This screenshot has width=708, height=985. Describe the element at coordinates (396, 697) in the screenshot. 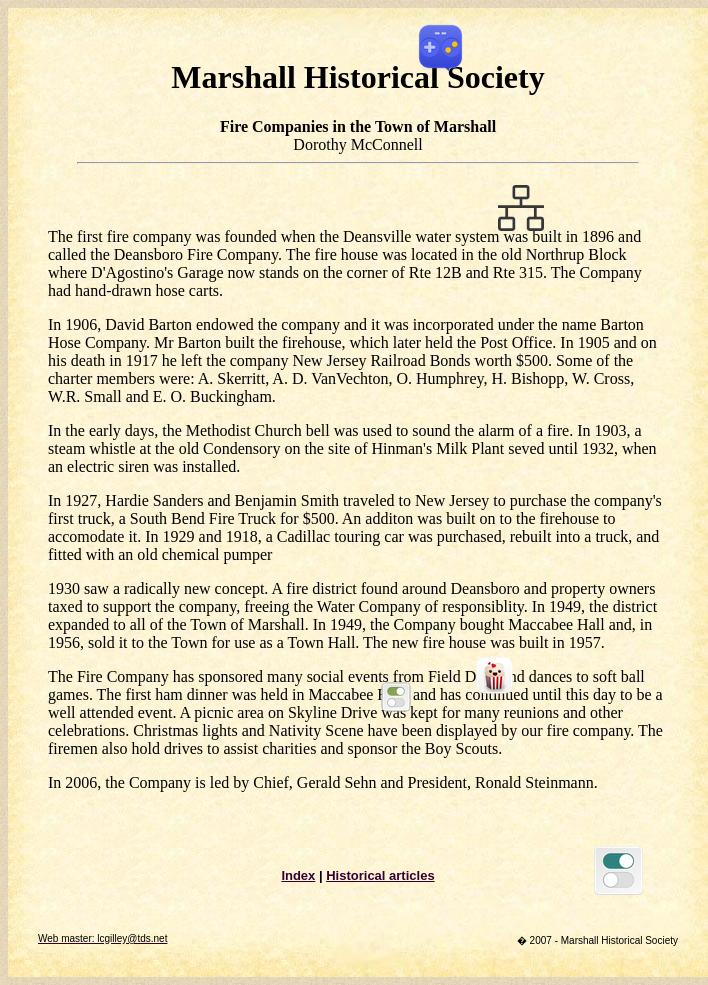

I see `open system tweaks or settings customization` at that location.